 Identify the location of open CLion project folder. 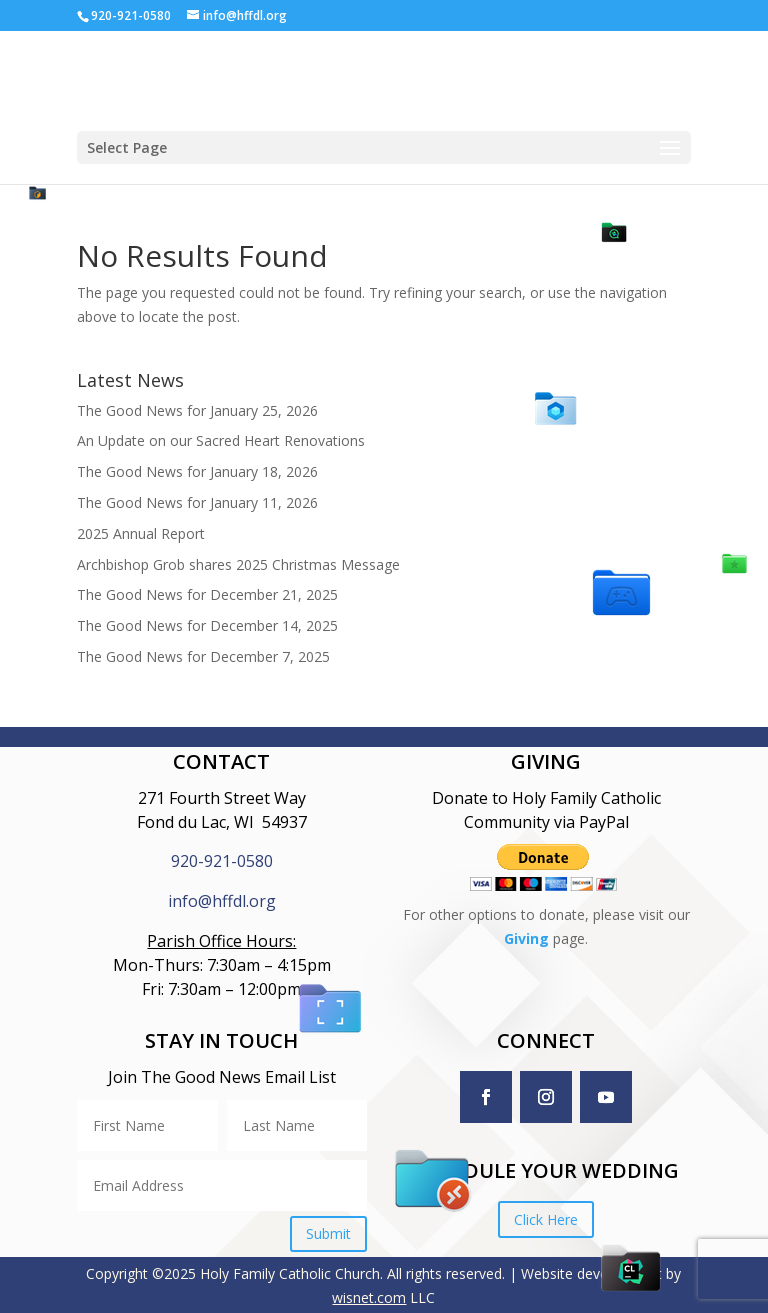
(630, 1269).